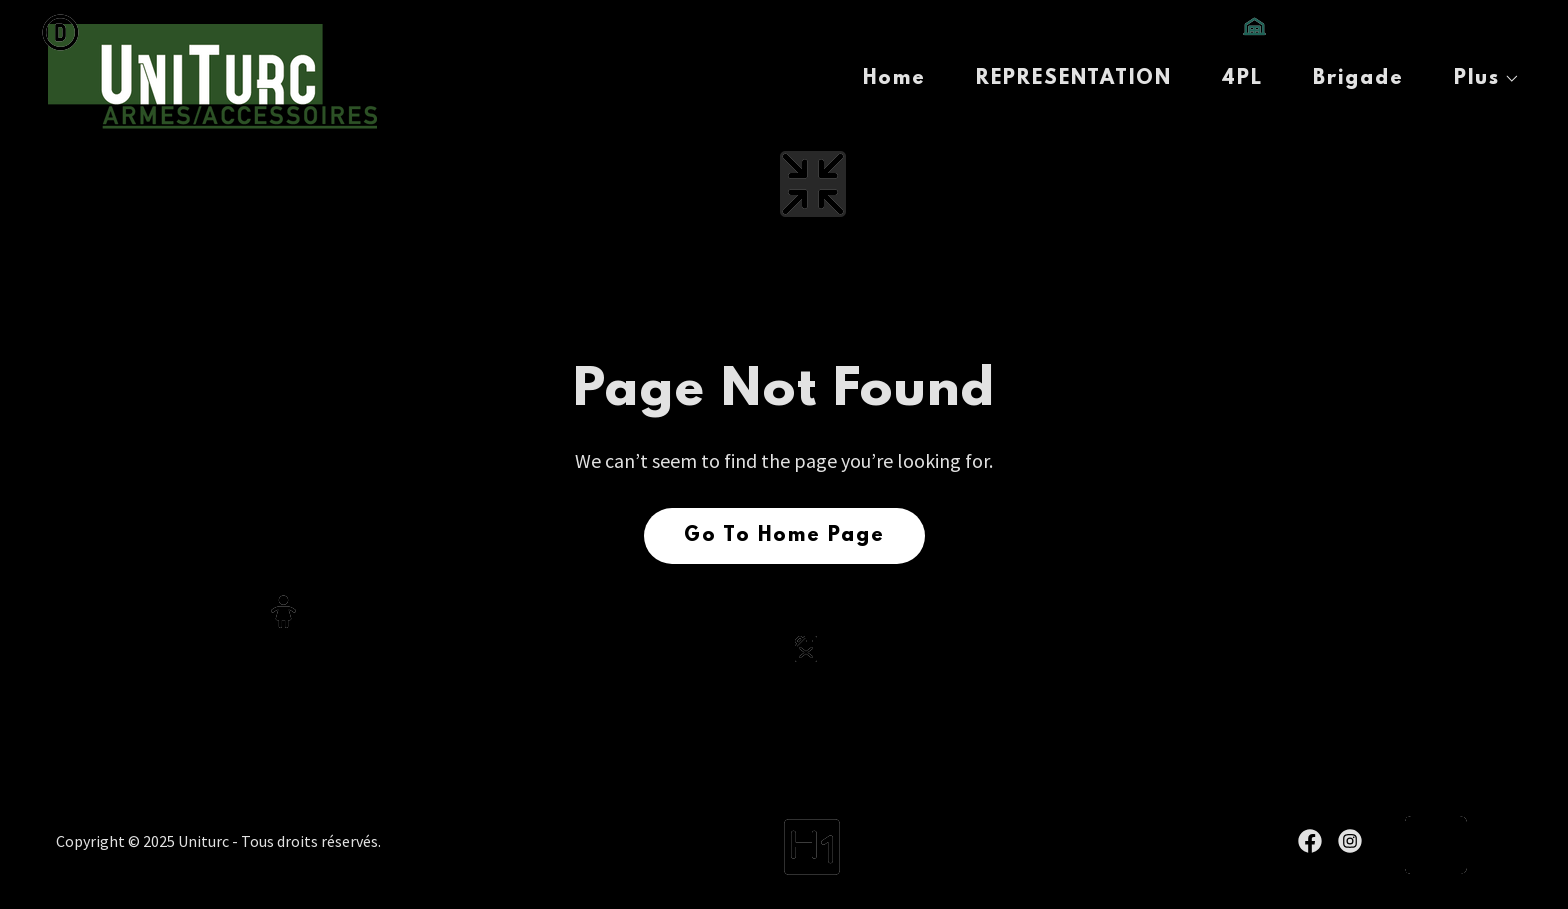 The width and height of the screenshot is (1568, 909). Describe the element at coordinates (806, 649) in the screenshot. I see `indicates fuel or gas-related settings` at that location.